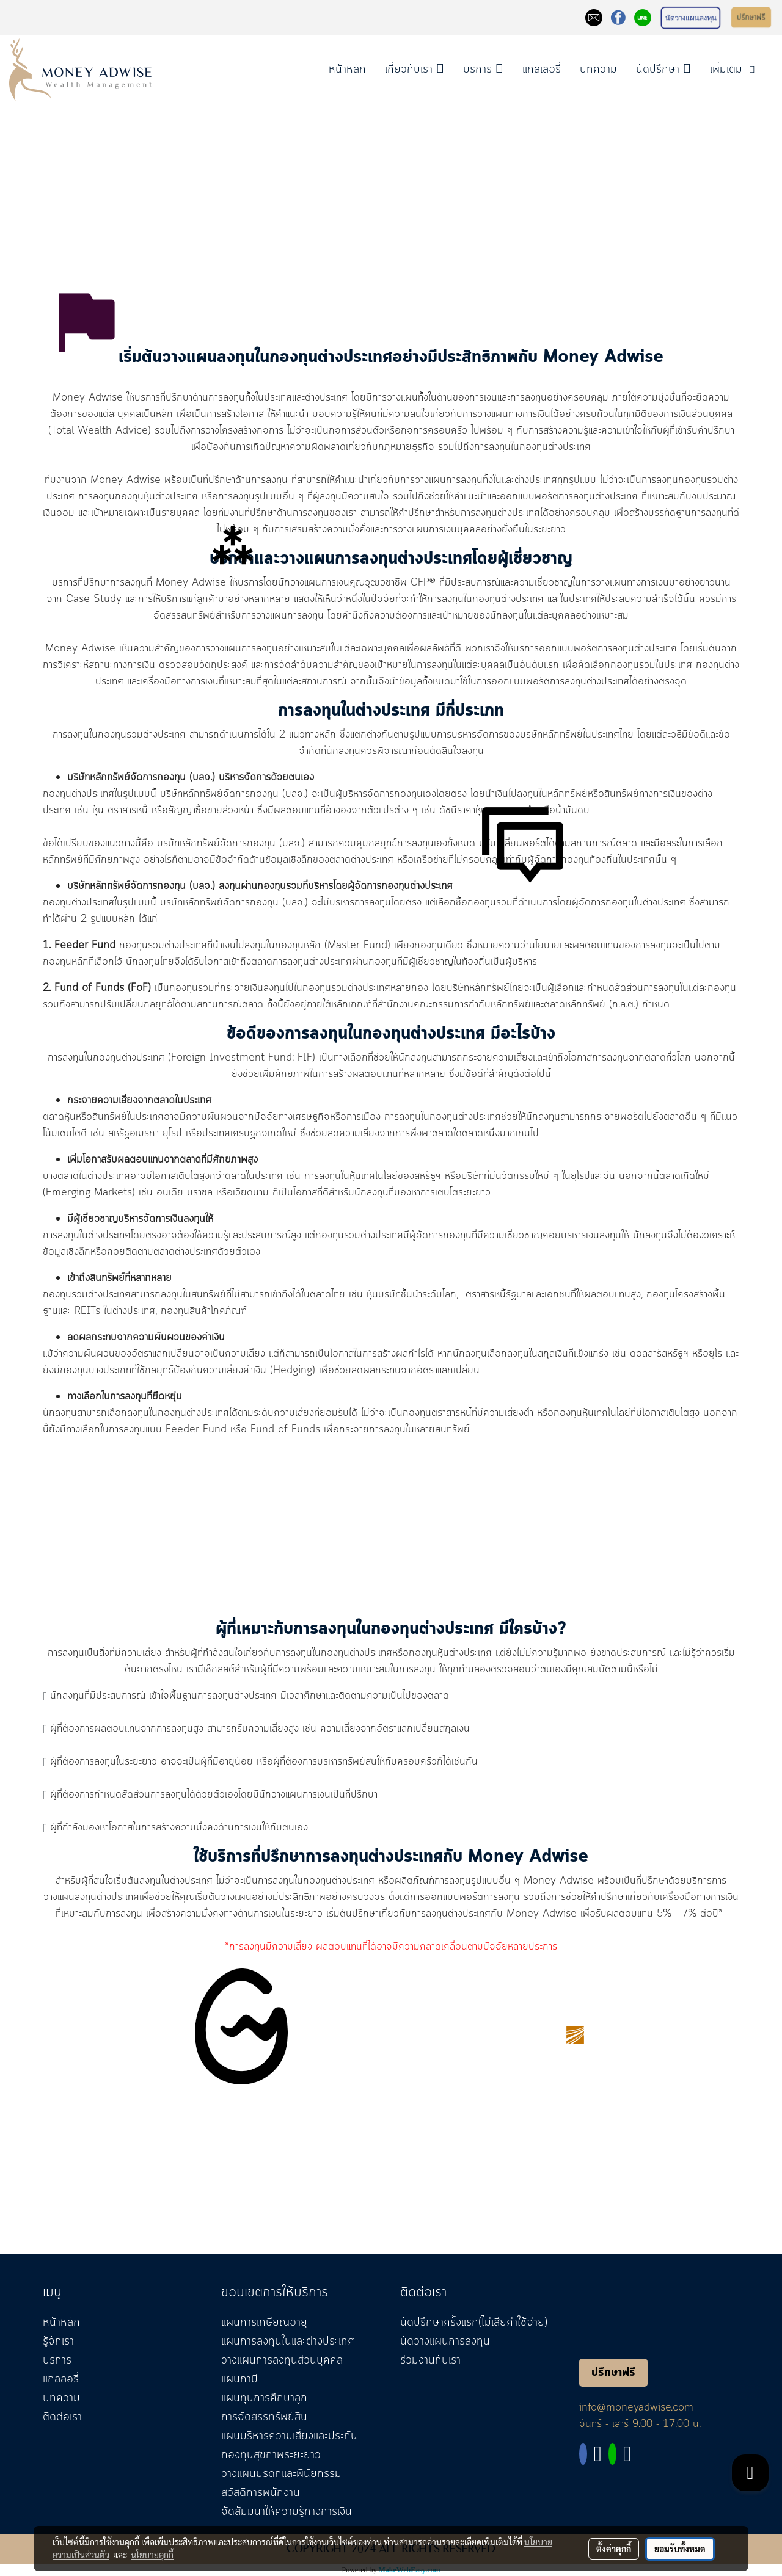  I want to click on connect to the fediverse network, so click(233, 546).